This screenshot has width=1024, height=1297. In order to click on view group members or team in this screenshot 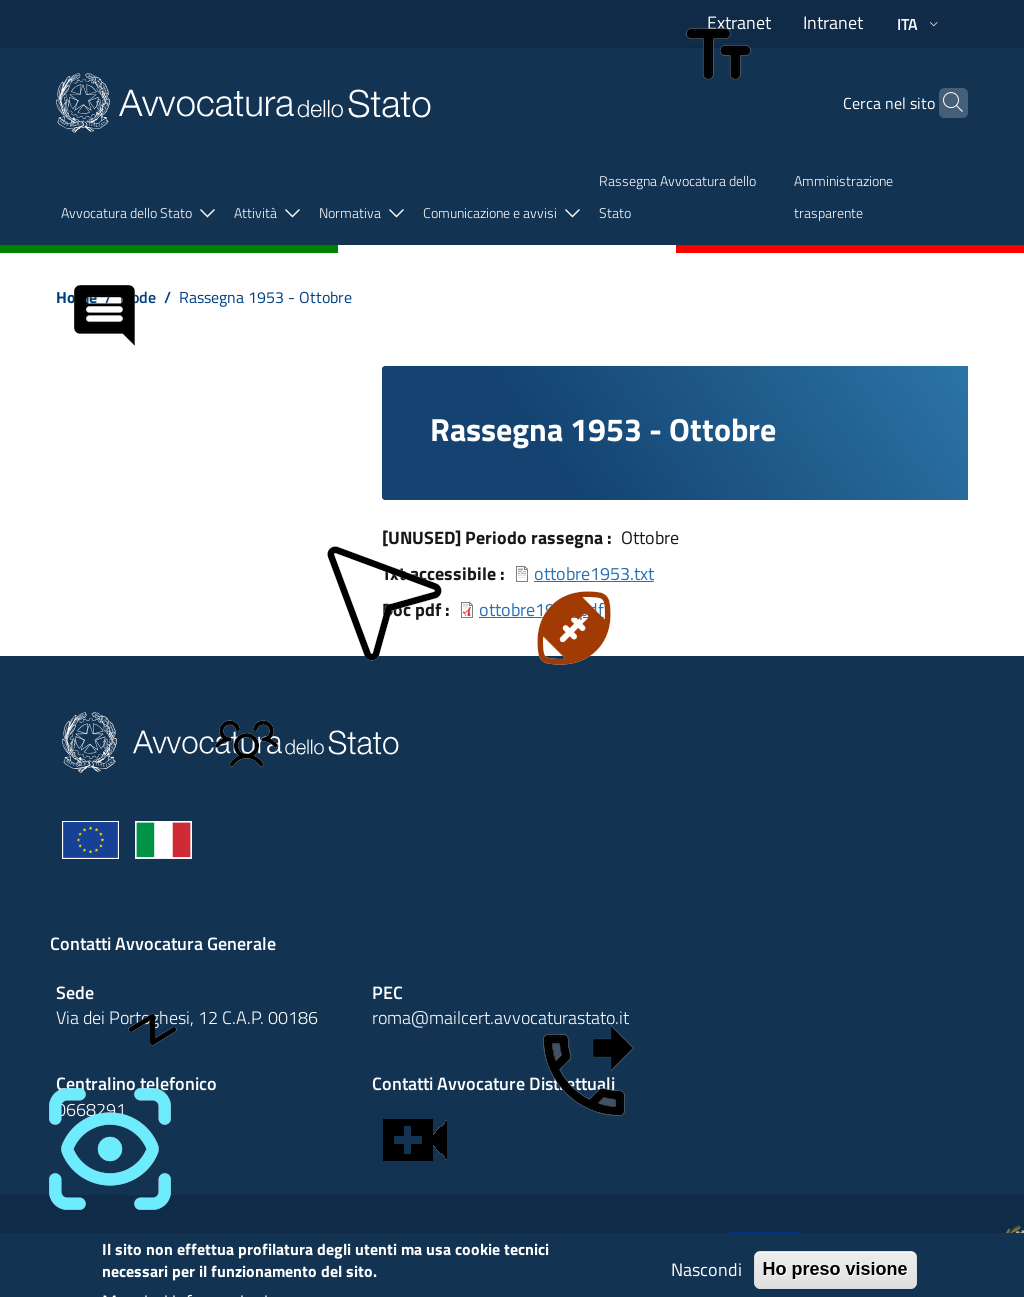, I will do `click(246, 741)`.